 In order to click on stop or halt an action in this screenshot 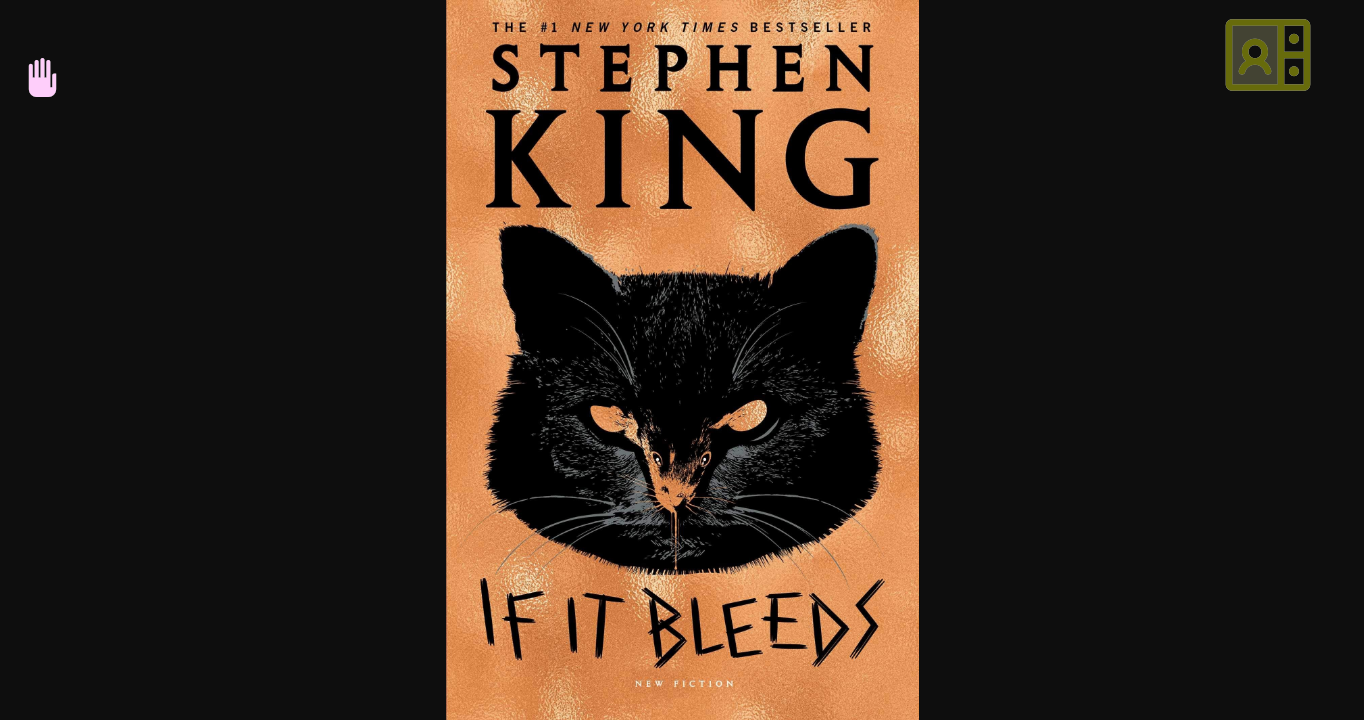, I will do `click(42, 77)`.